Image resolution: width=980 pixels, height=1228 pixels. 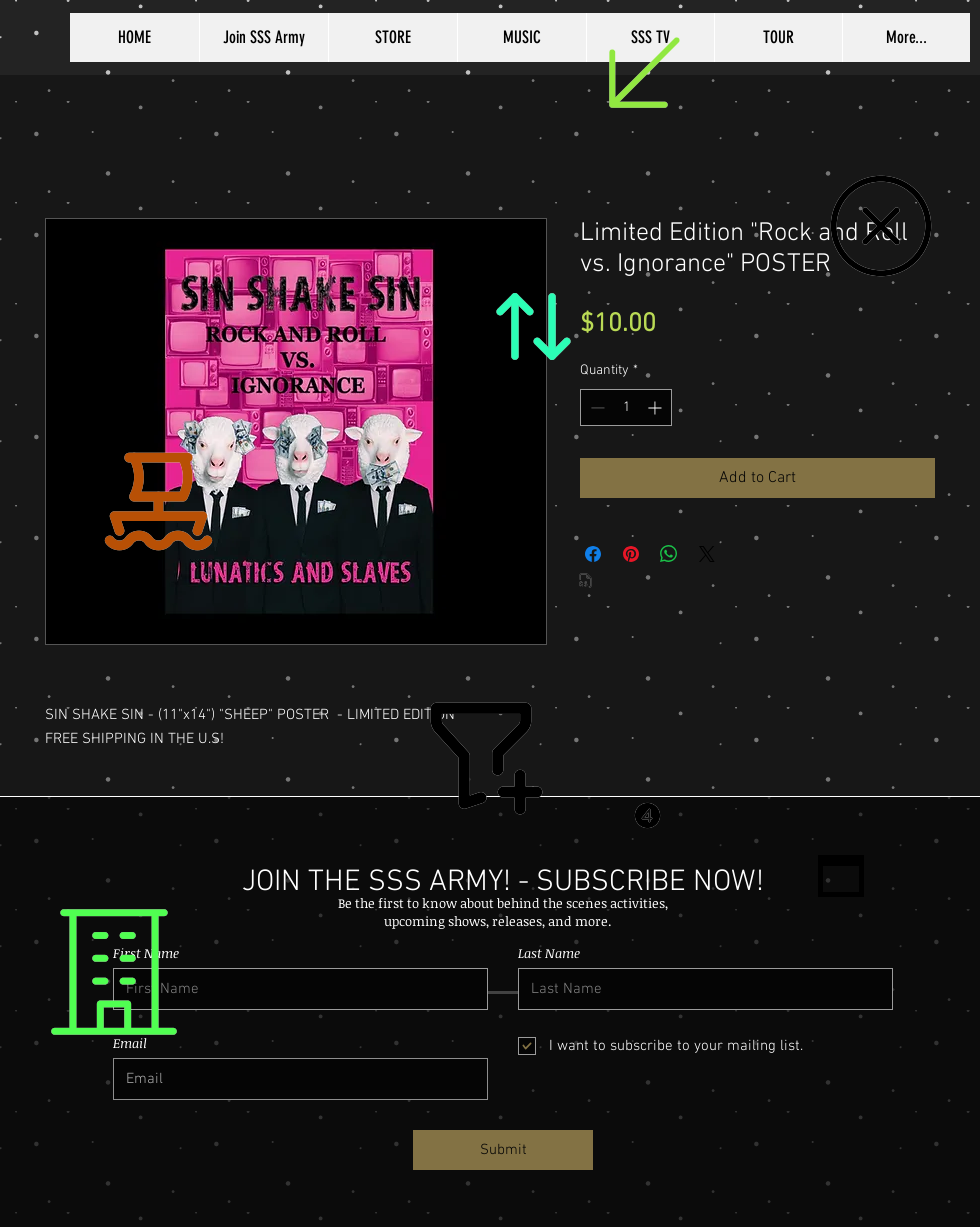 I want to click on add a new filter, so click(x=481, y=753).